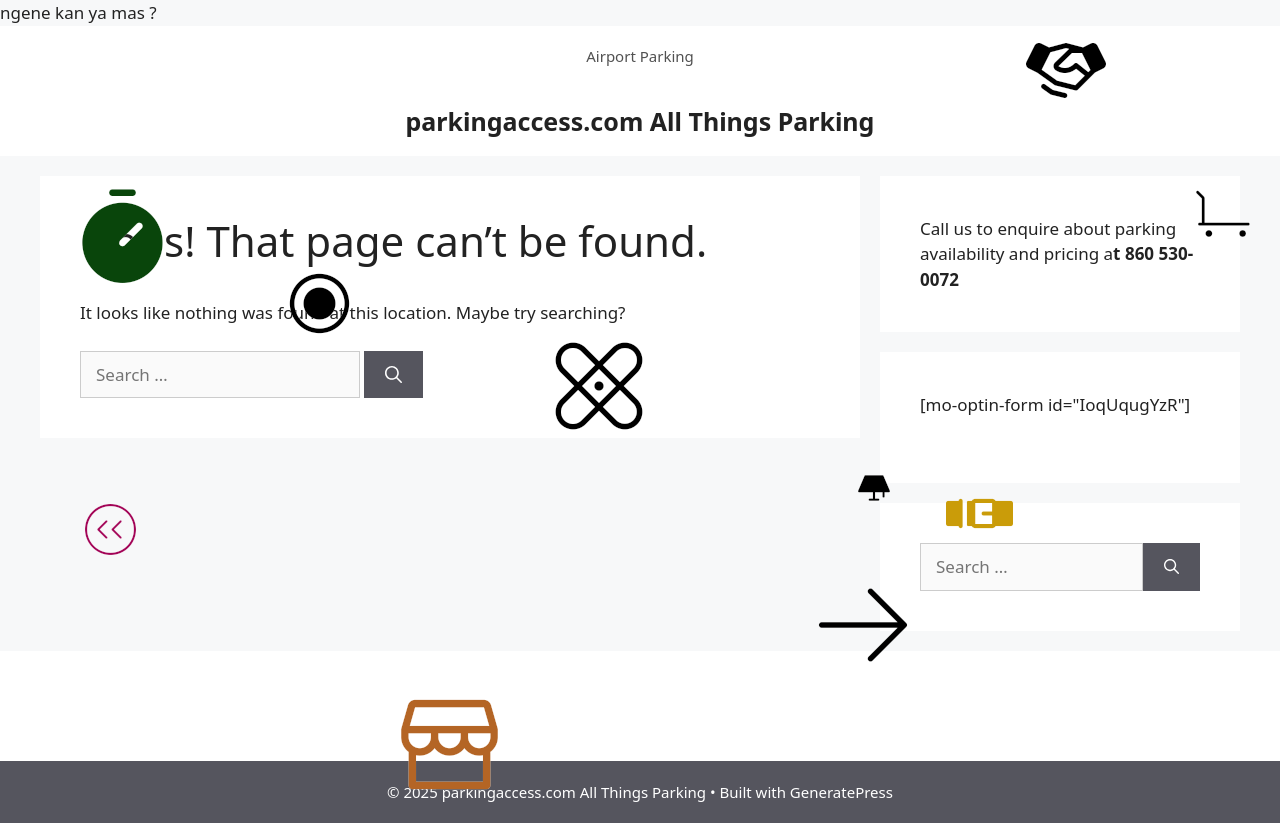 The height and width of the screenshot is (823, 1280). I want to click on a selected radio button option, so click(319, 303).